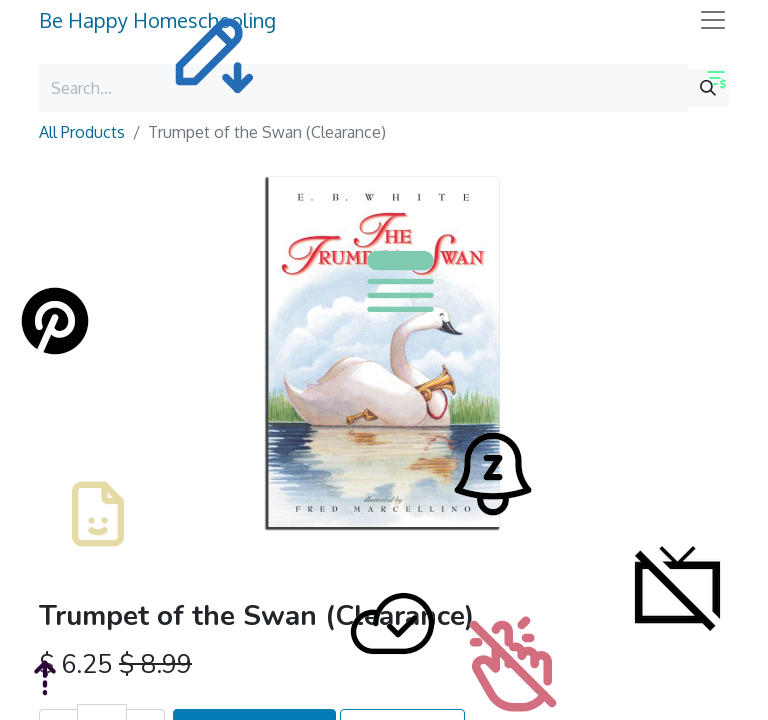  What do you see at coordinates (392, 623) in the screenshot?
I see `file successfully uploaded to cloud storage` at bounding box center [392, 623].